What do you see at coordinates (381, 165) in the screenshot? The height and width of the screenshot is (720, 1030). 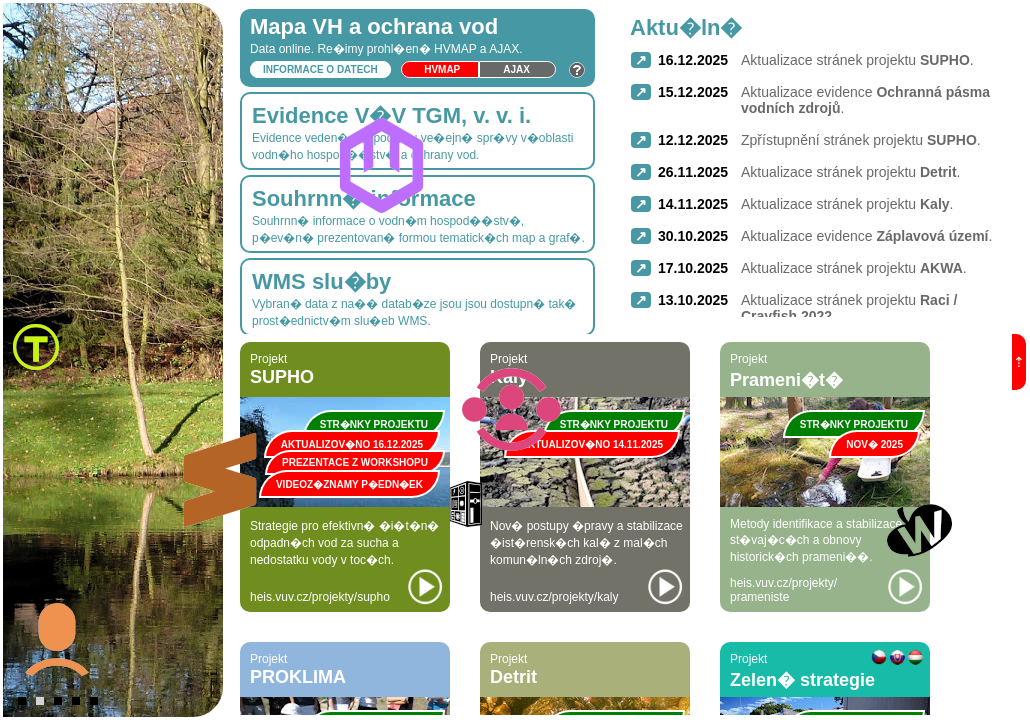 I see `wasmcloud platform logo` at bounding box center [381, 165].